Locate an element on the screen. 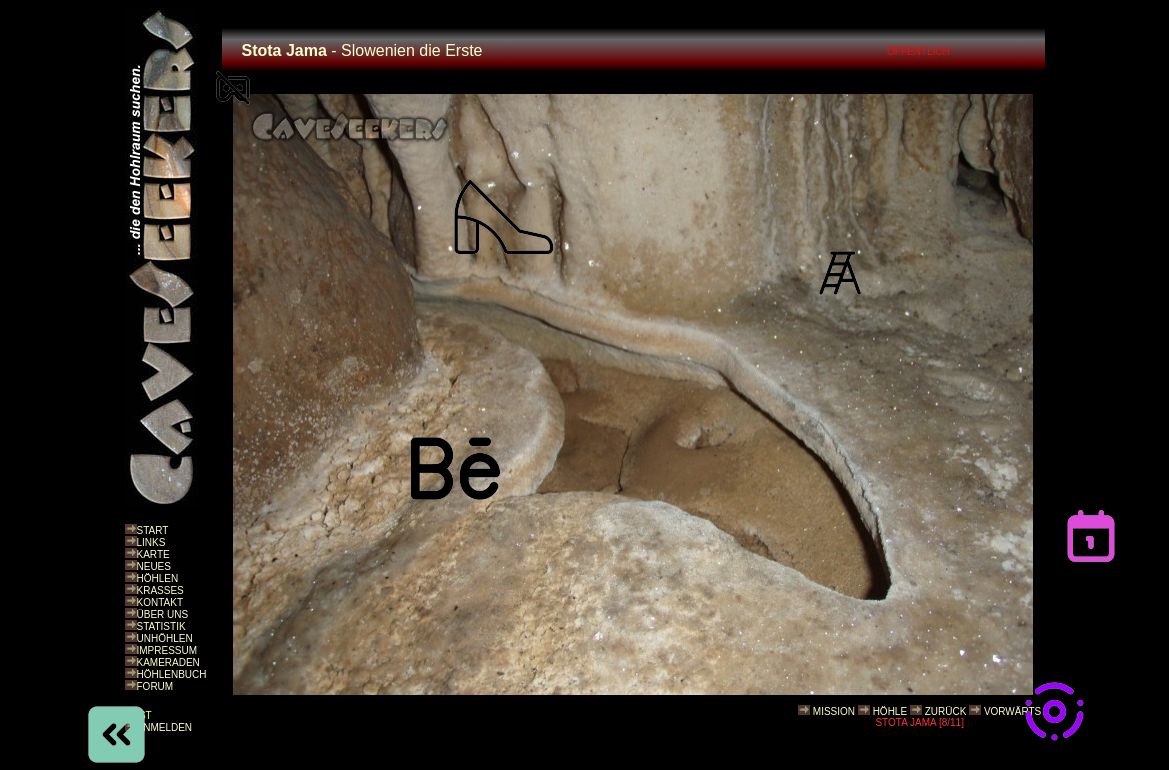  browse women's footwear or shoes is located at coordinates (498, 220).